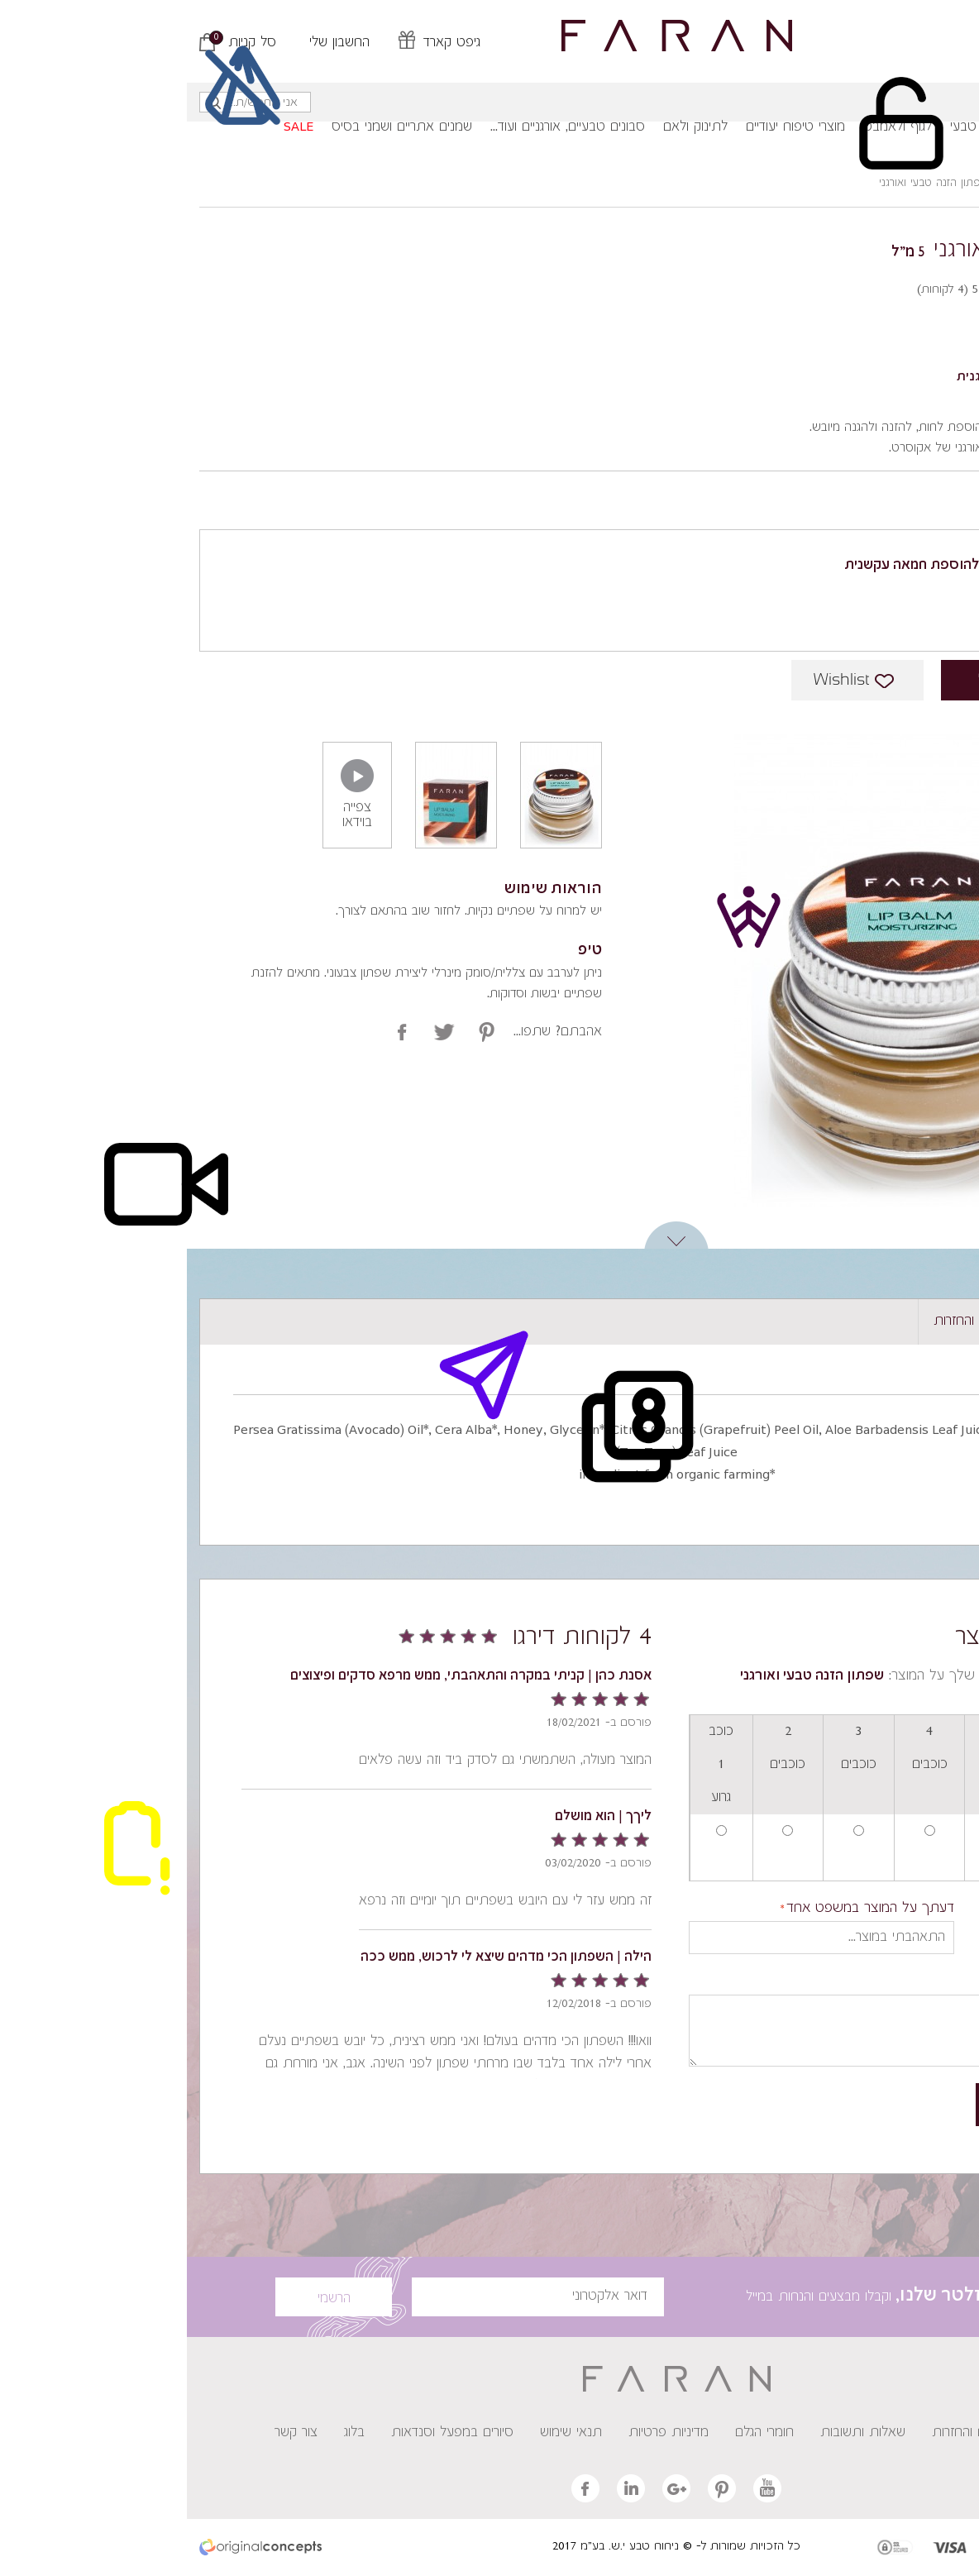 Image resolution: width=979 pixels, height=2576 pixels. What do you see at coordinates (901, 123) in the screenshot?
I see `unlocked or unsecured state` at bounding box center [901, 123].